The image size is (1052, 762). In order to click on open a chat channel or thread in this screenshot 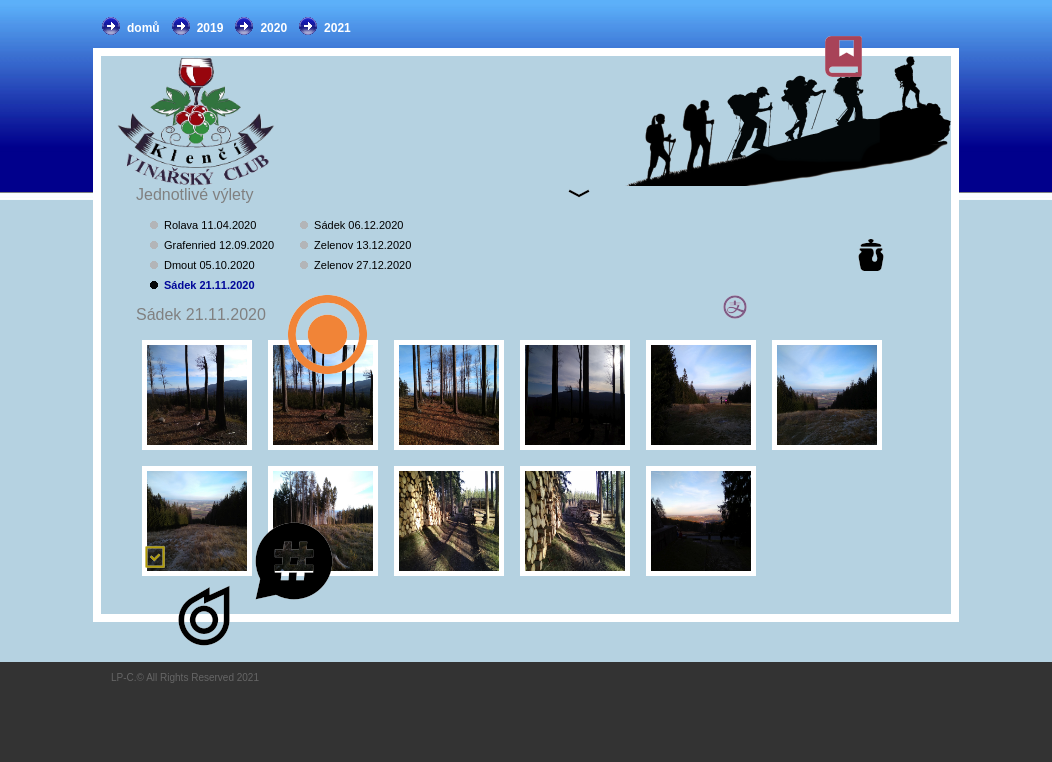, I will do `click(294, 561)`.